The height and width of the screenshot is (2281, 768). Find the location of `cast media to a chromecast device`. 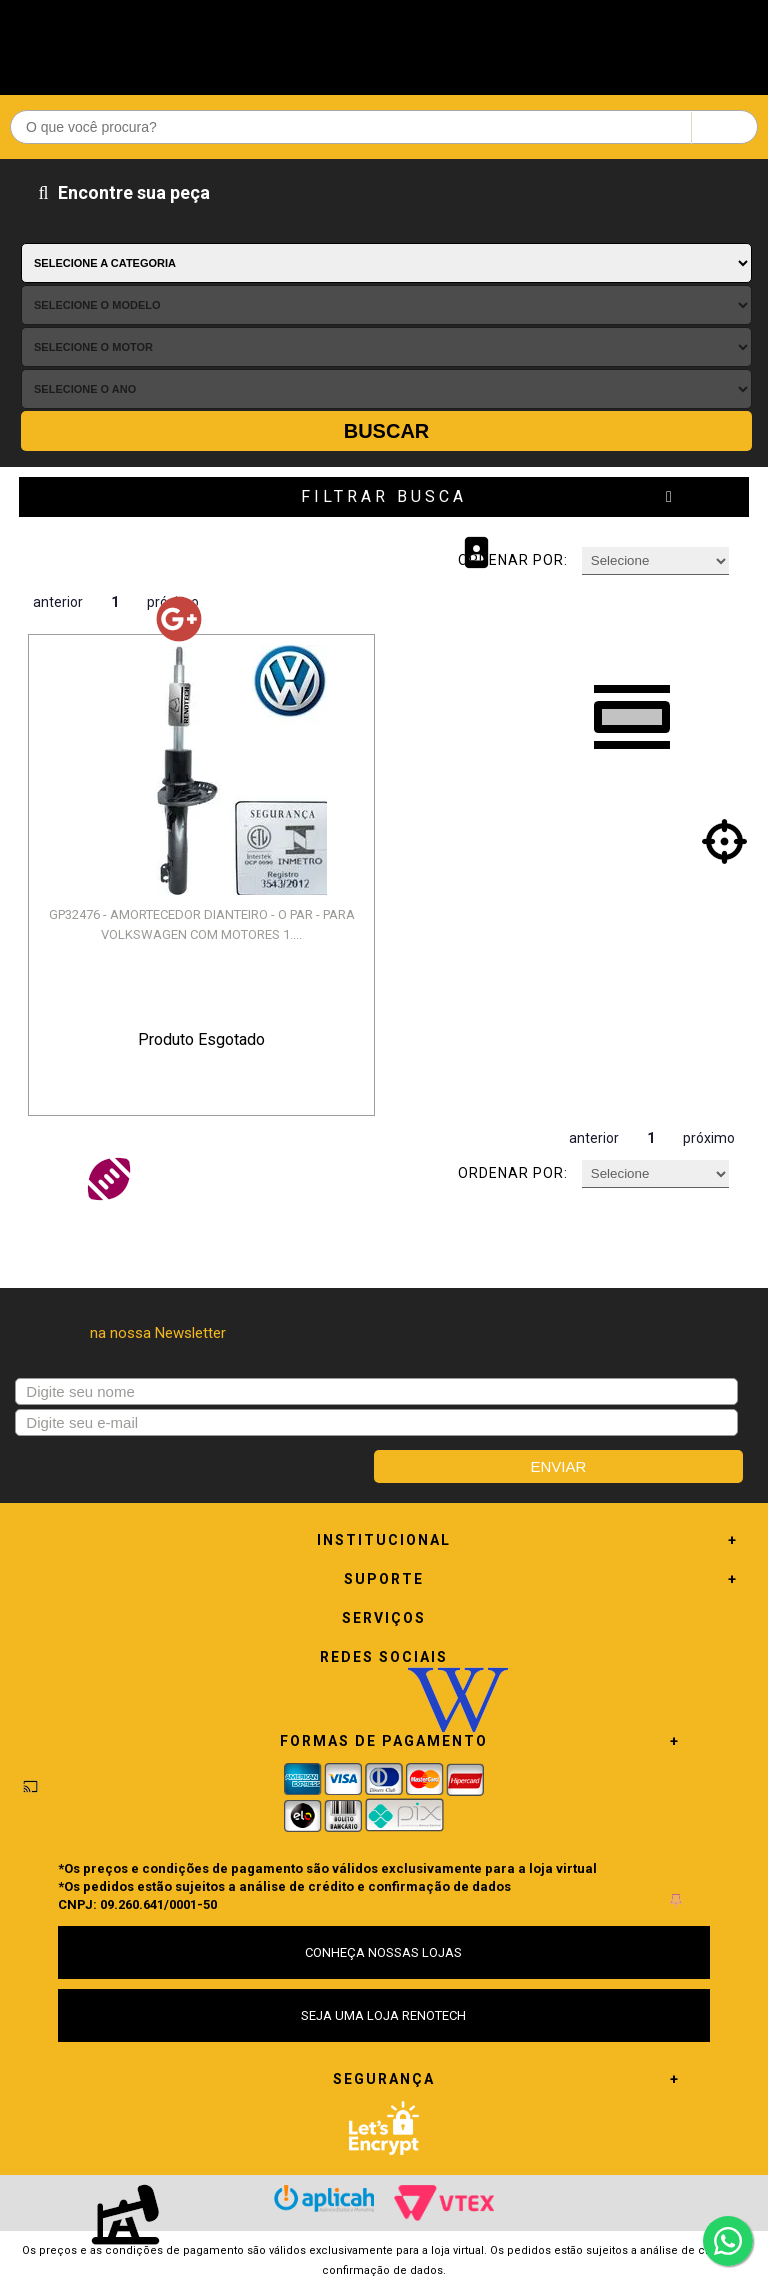

cast media to a chromecast device is located at coordinates (30, 1786).